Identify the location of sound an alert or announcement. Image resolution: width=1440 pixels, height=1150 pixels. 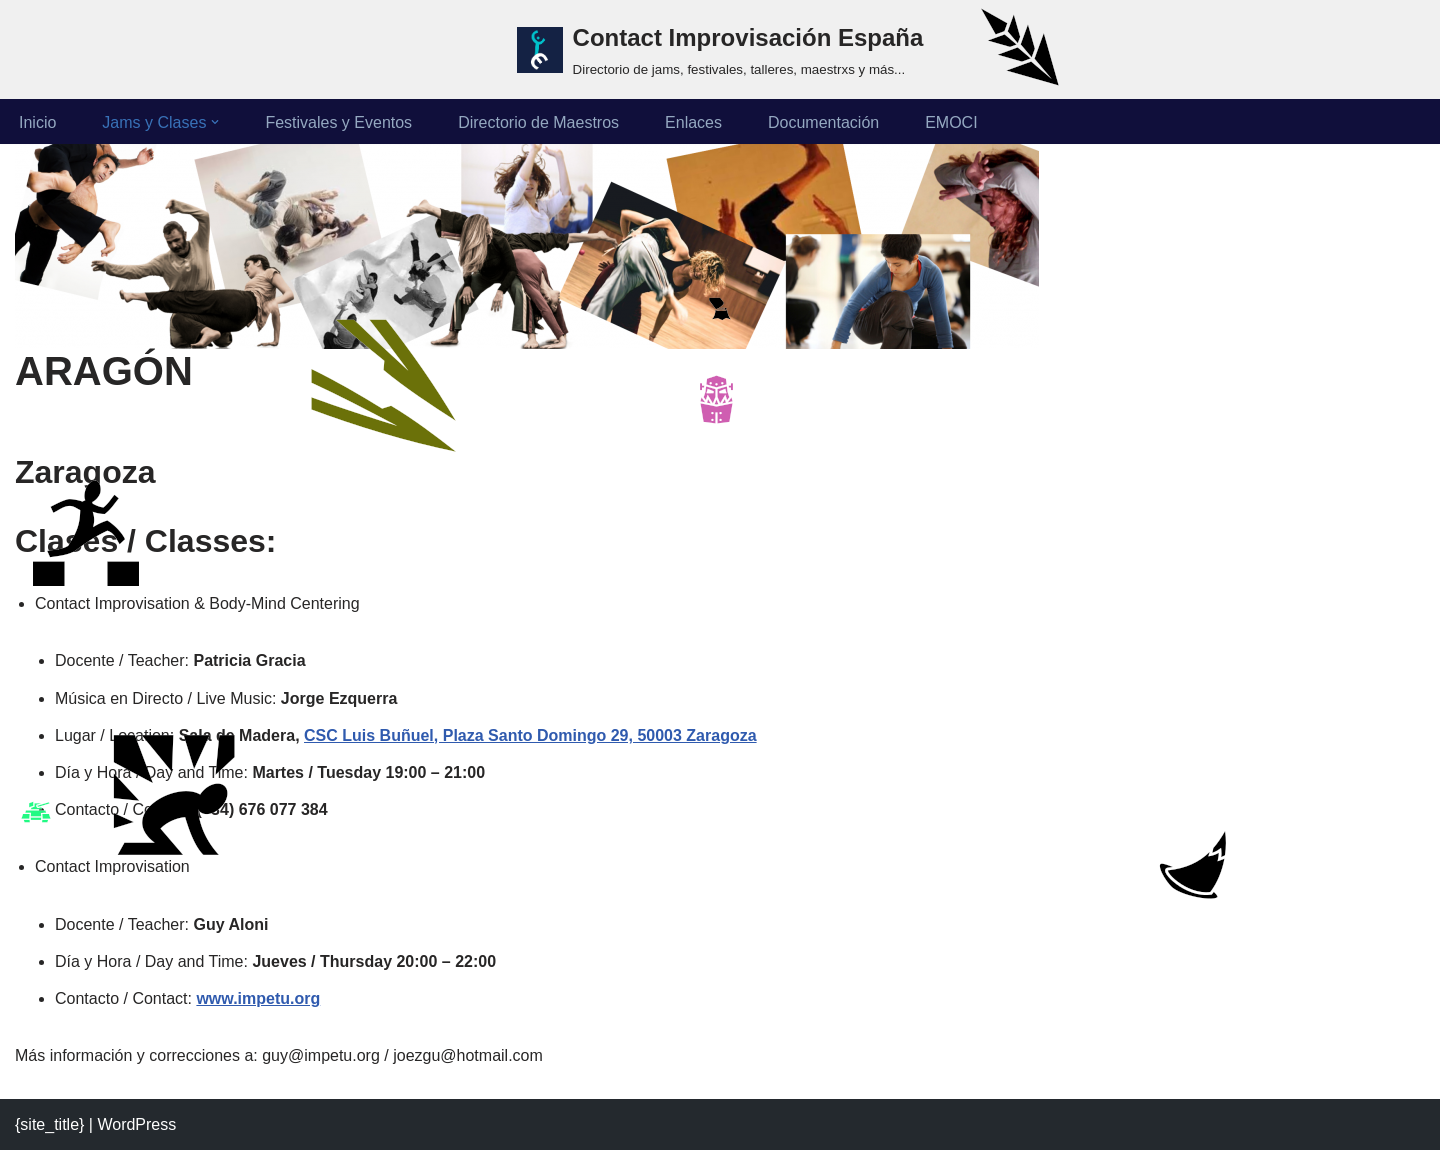
(1194, 863).